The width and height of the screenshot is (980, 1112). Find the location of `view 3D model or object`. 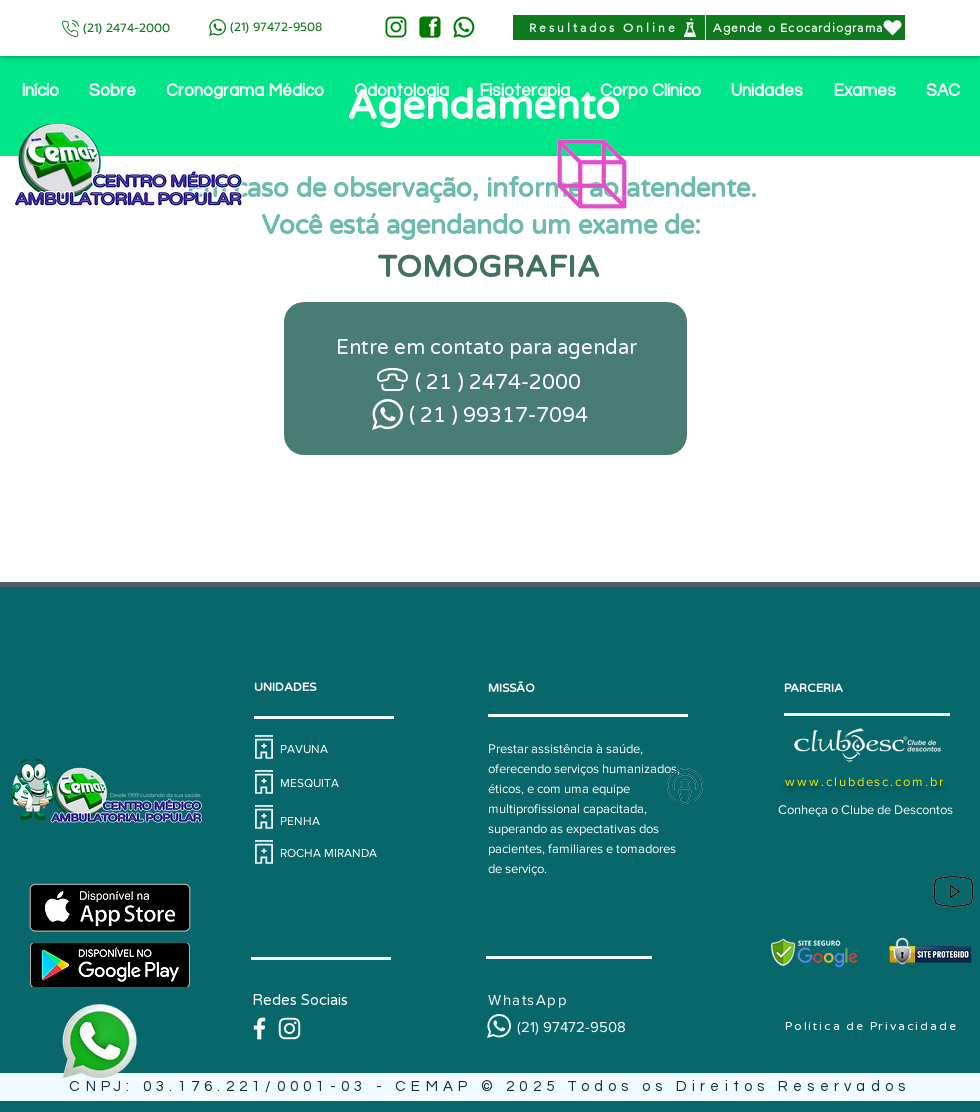

view 3D model or object is located at coordinates (592, 174).